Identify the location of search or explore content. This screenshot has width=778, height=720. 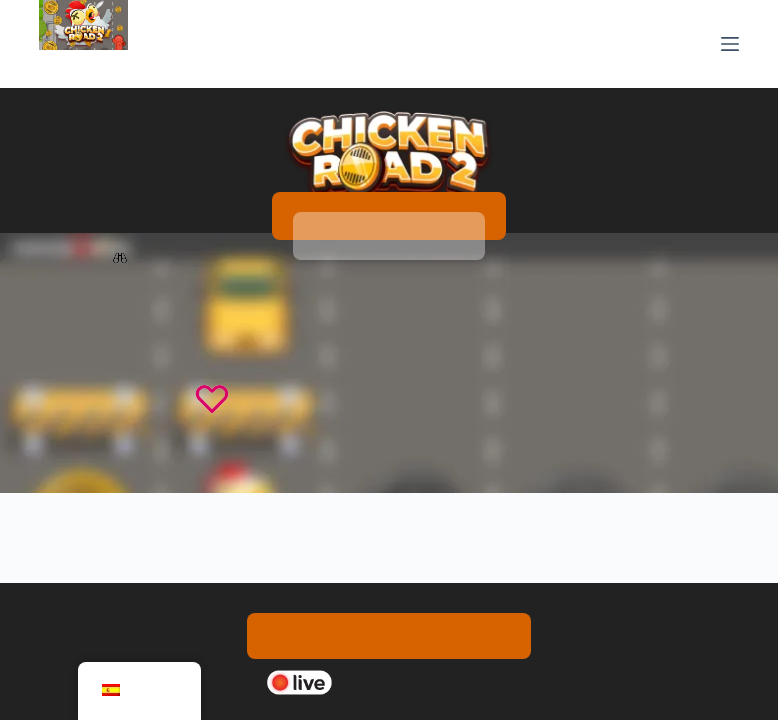
(120, 258).